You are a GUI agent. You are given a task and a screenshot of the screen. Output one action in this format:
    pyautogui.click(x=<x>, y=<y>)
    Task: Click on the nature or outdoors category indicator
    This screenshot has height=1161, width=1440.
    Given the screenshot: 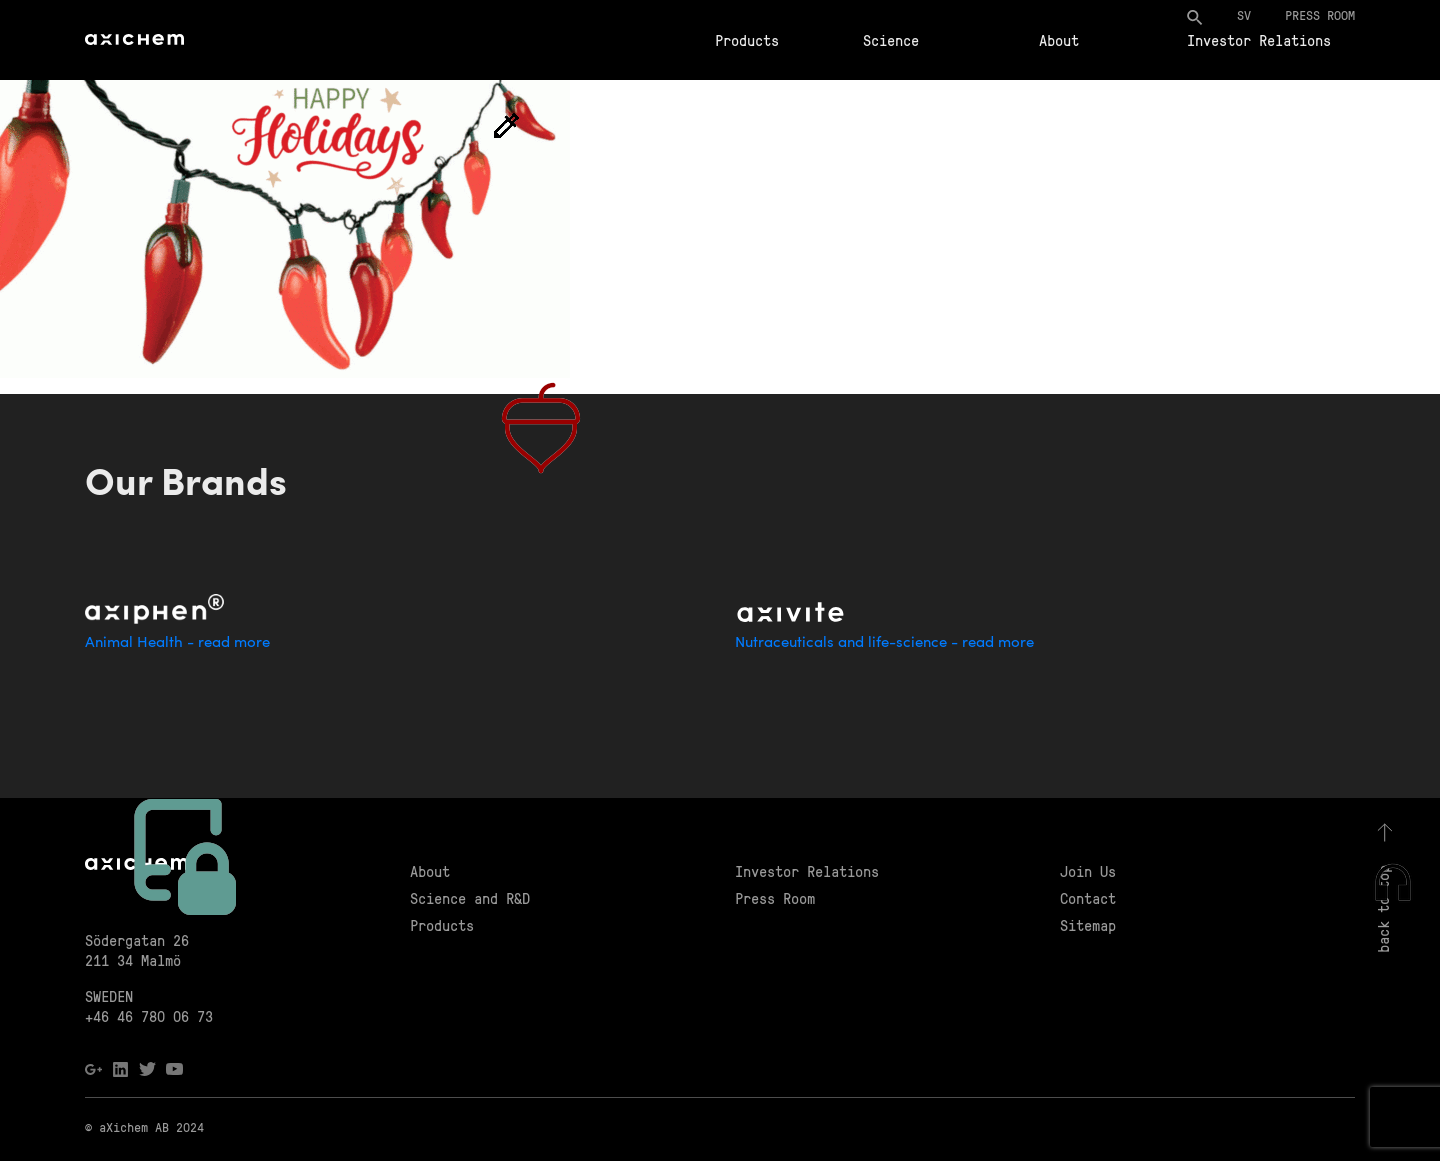 What is the action you would take?
    pyautogui.click(x=541, y=428)
    